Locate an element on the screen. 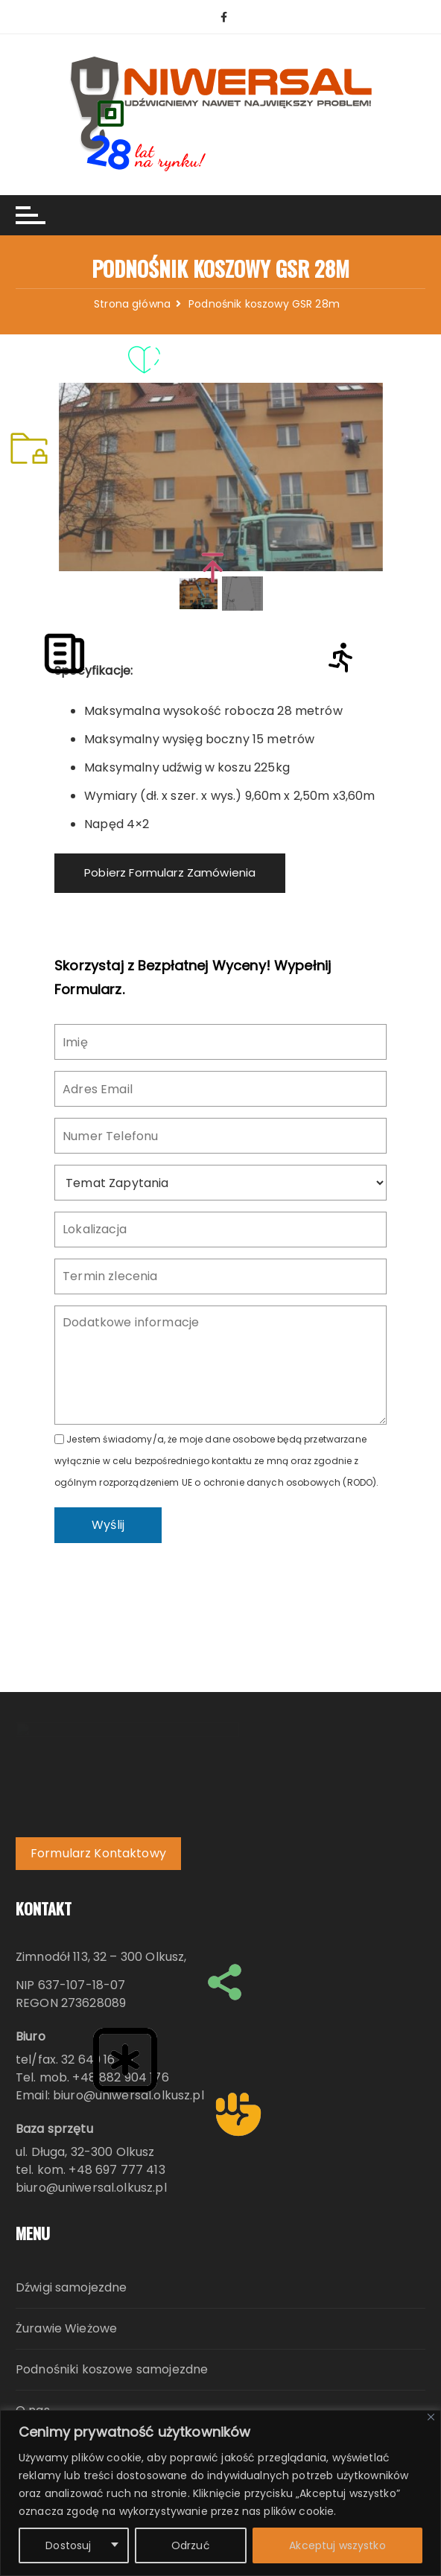  share content to social media is located at coordinates (224, 1982).